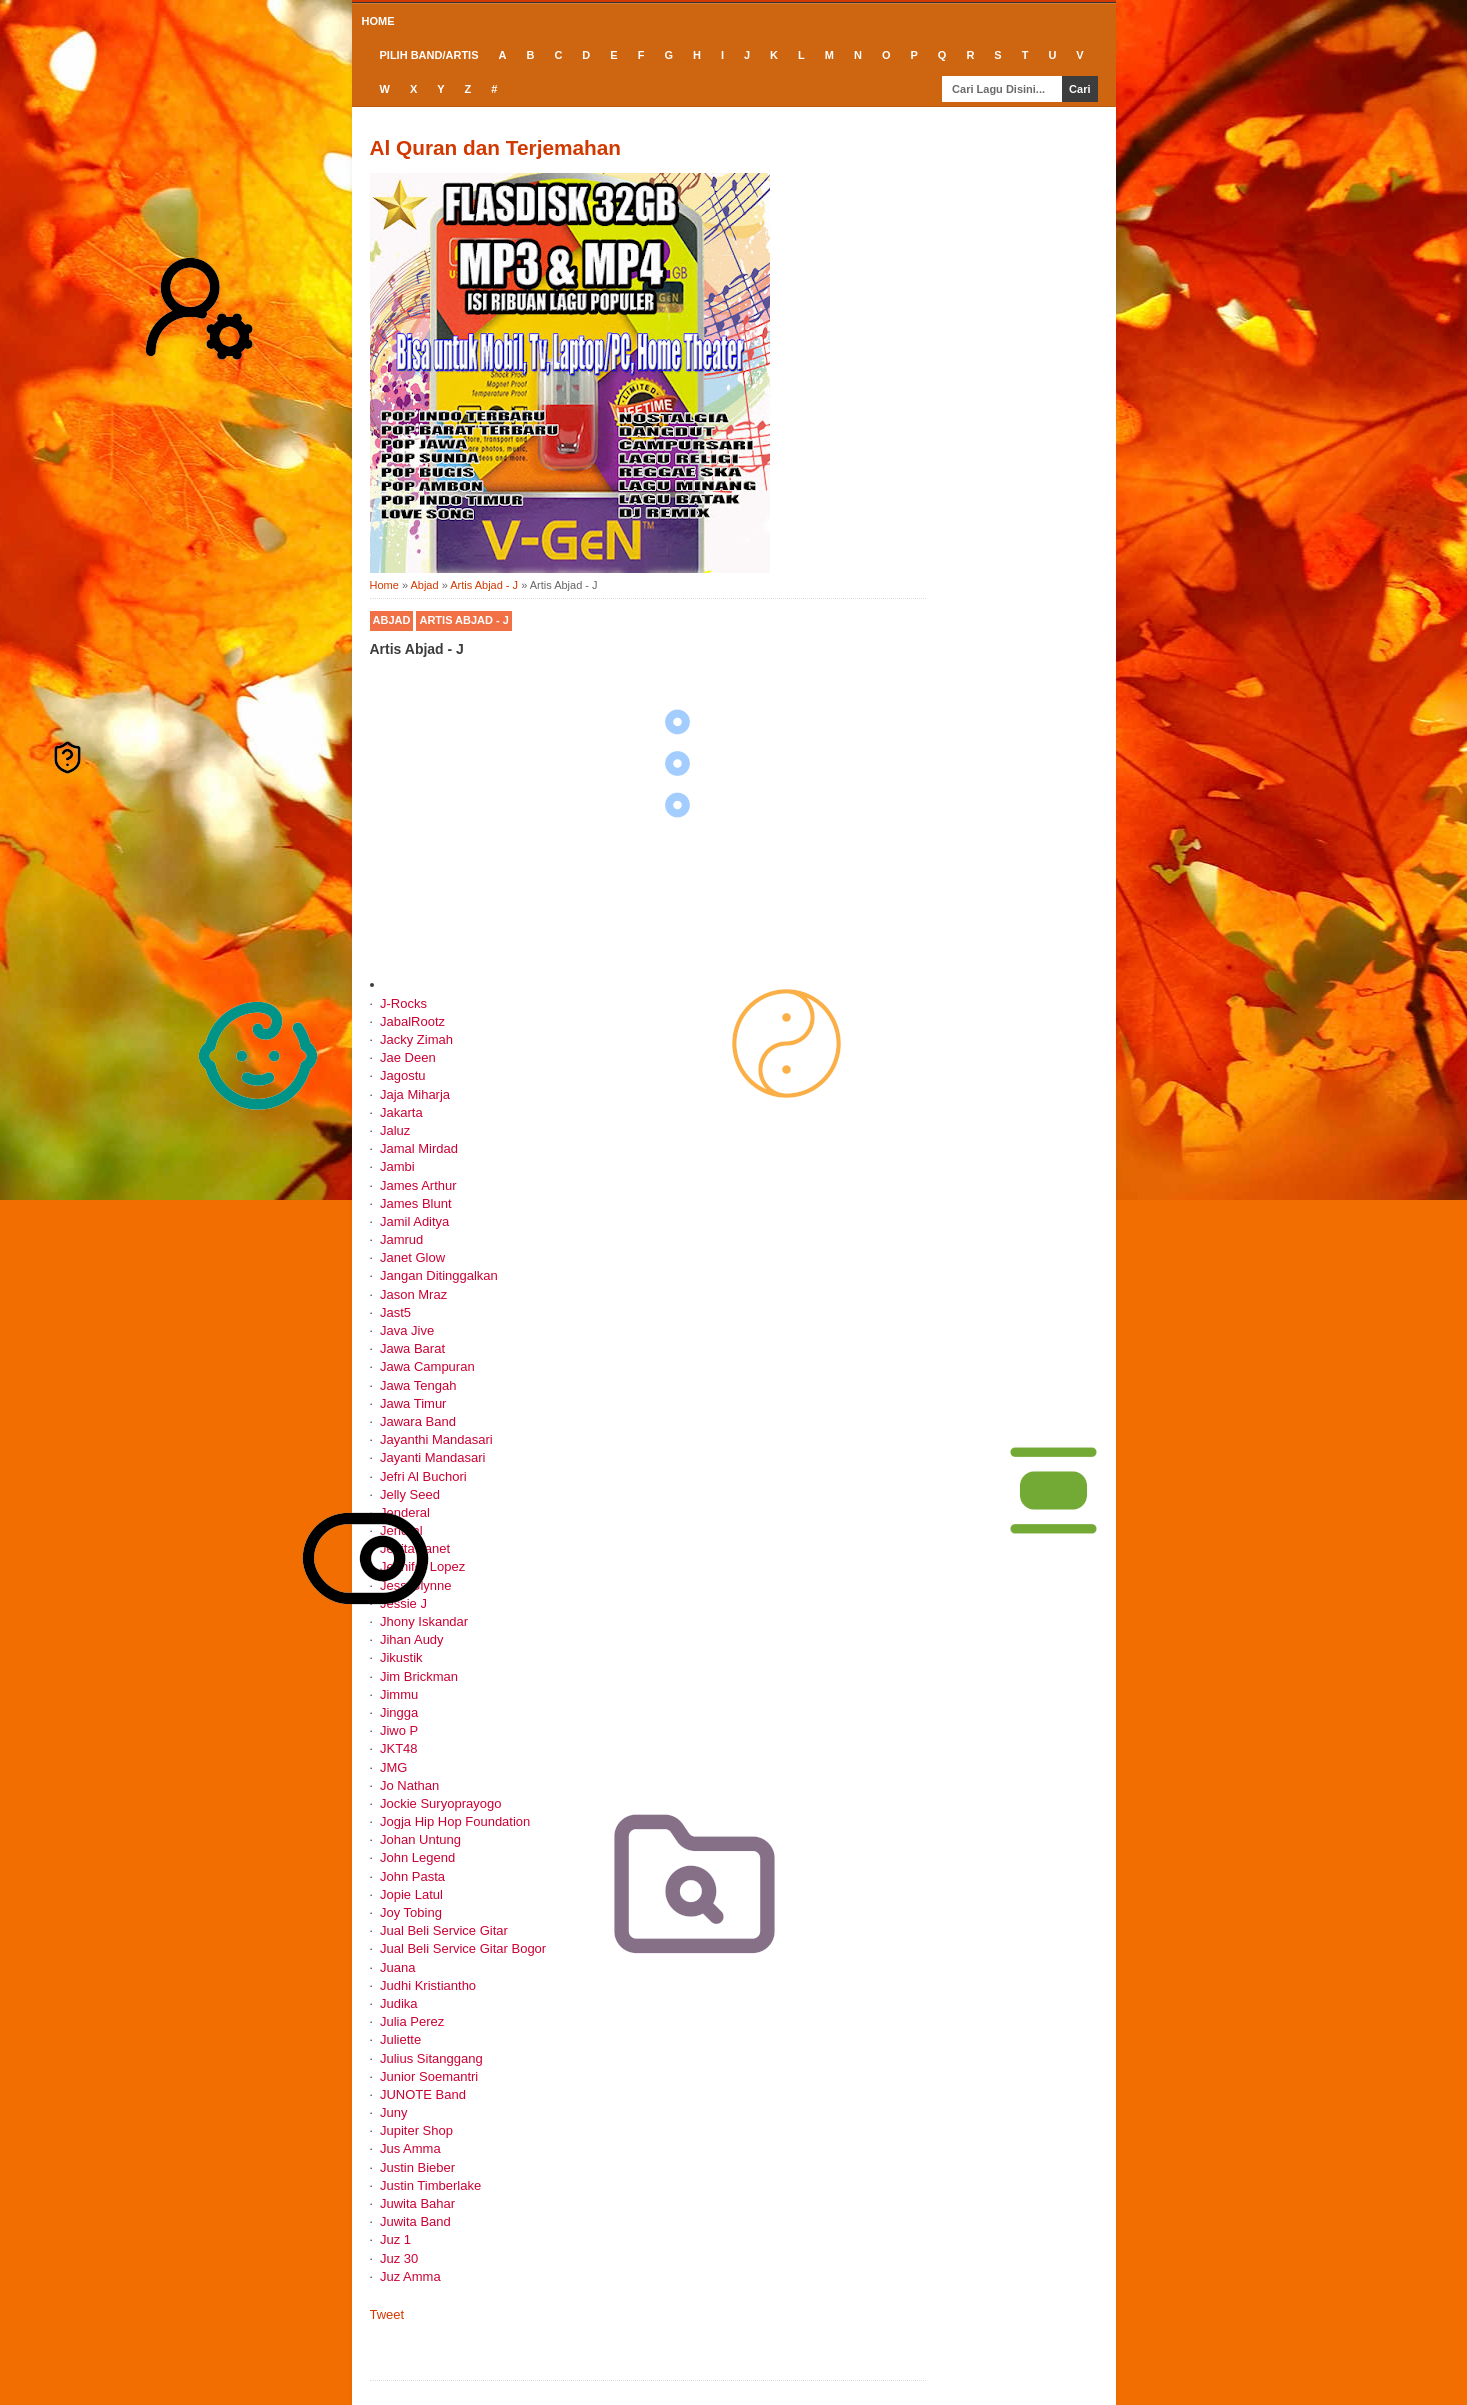 The height and width of the screenshot is (2405, 1467). I want to click on access security help or FAQ, so click(67, 757).